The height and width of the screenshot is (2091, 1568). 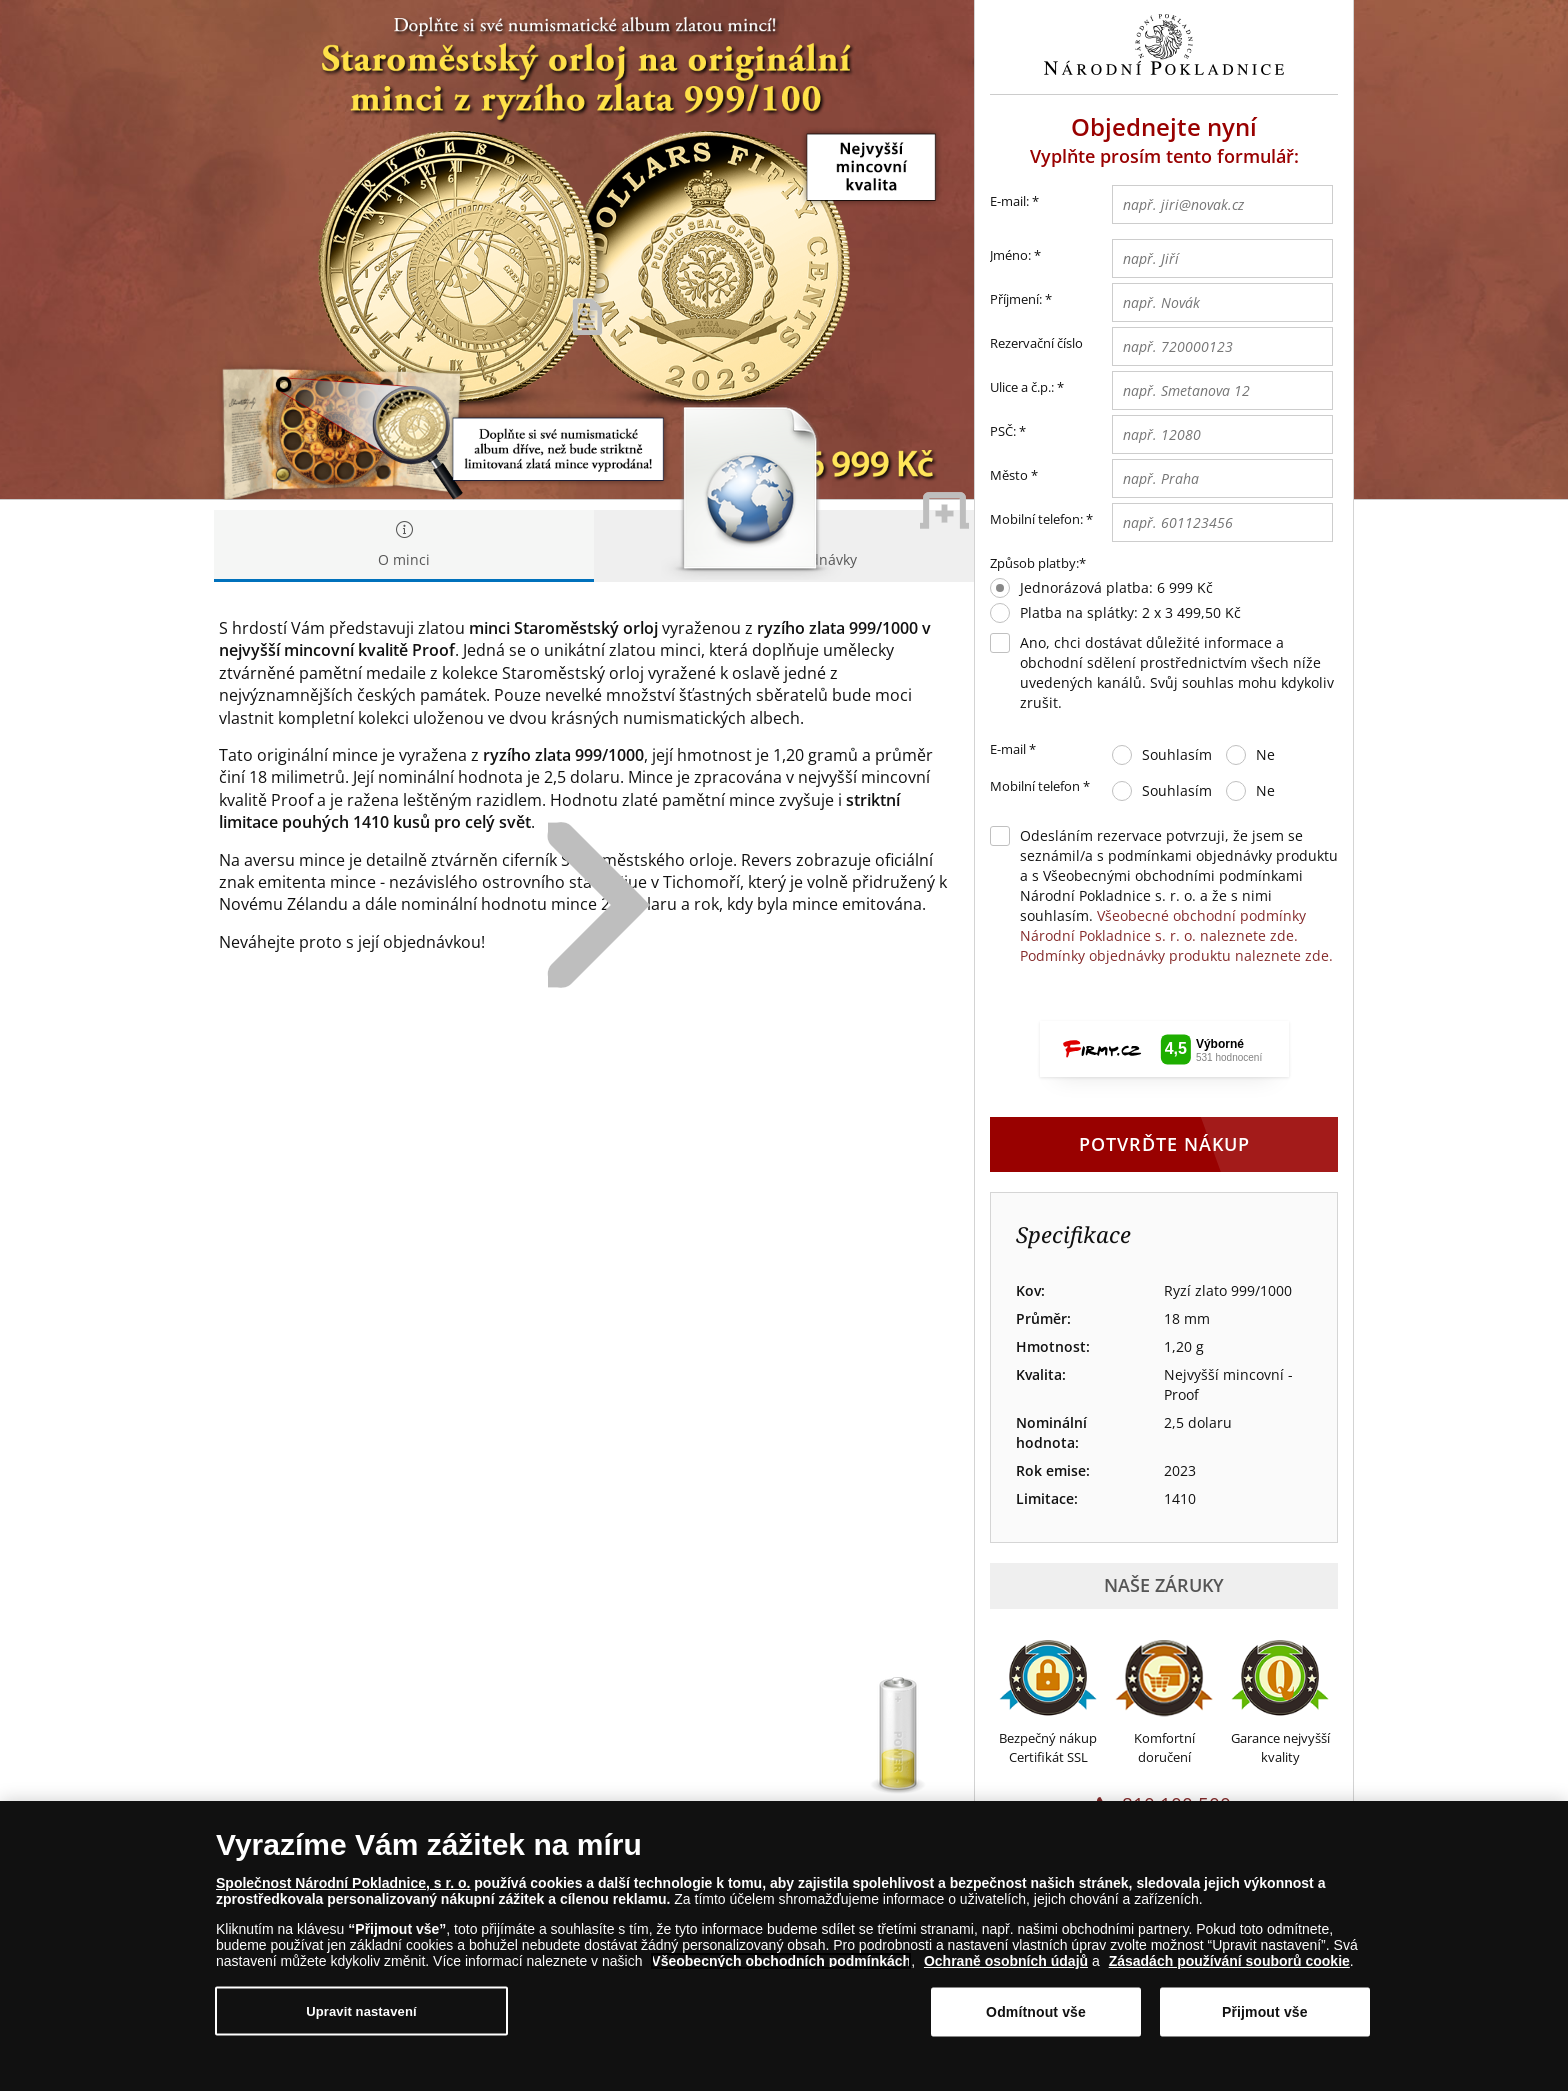 What do you see at coordinates (944, 510) in the screenshot?
I see `open a new browser tab` at bounding box center [944, 510].